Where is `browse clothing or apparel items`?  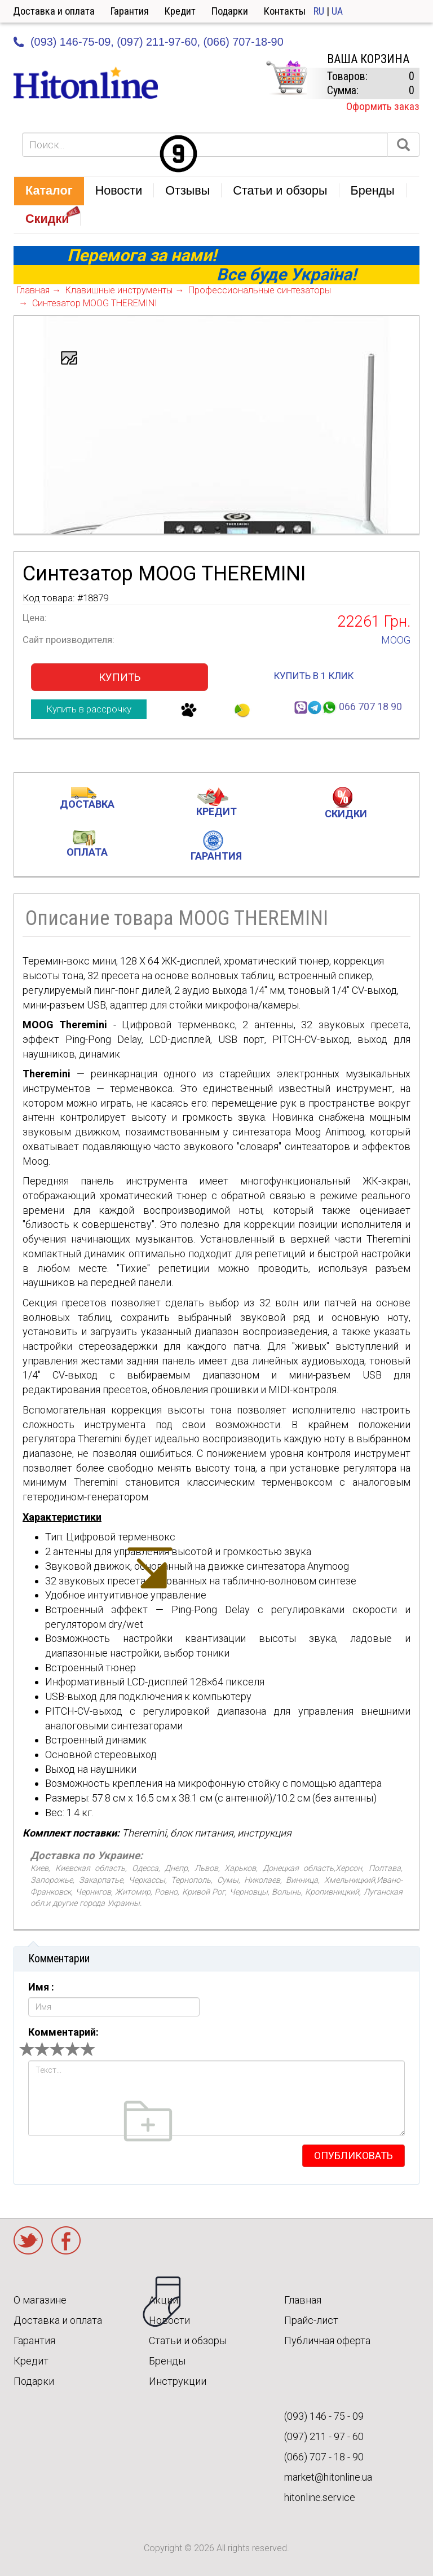 browse clothing or apparel items is located at coordinates (164, 2301).